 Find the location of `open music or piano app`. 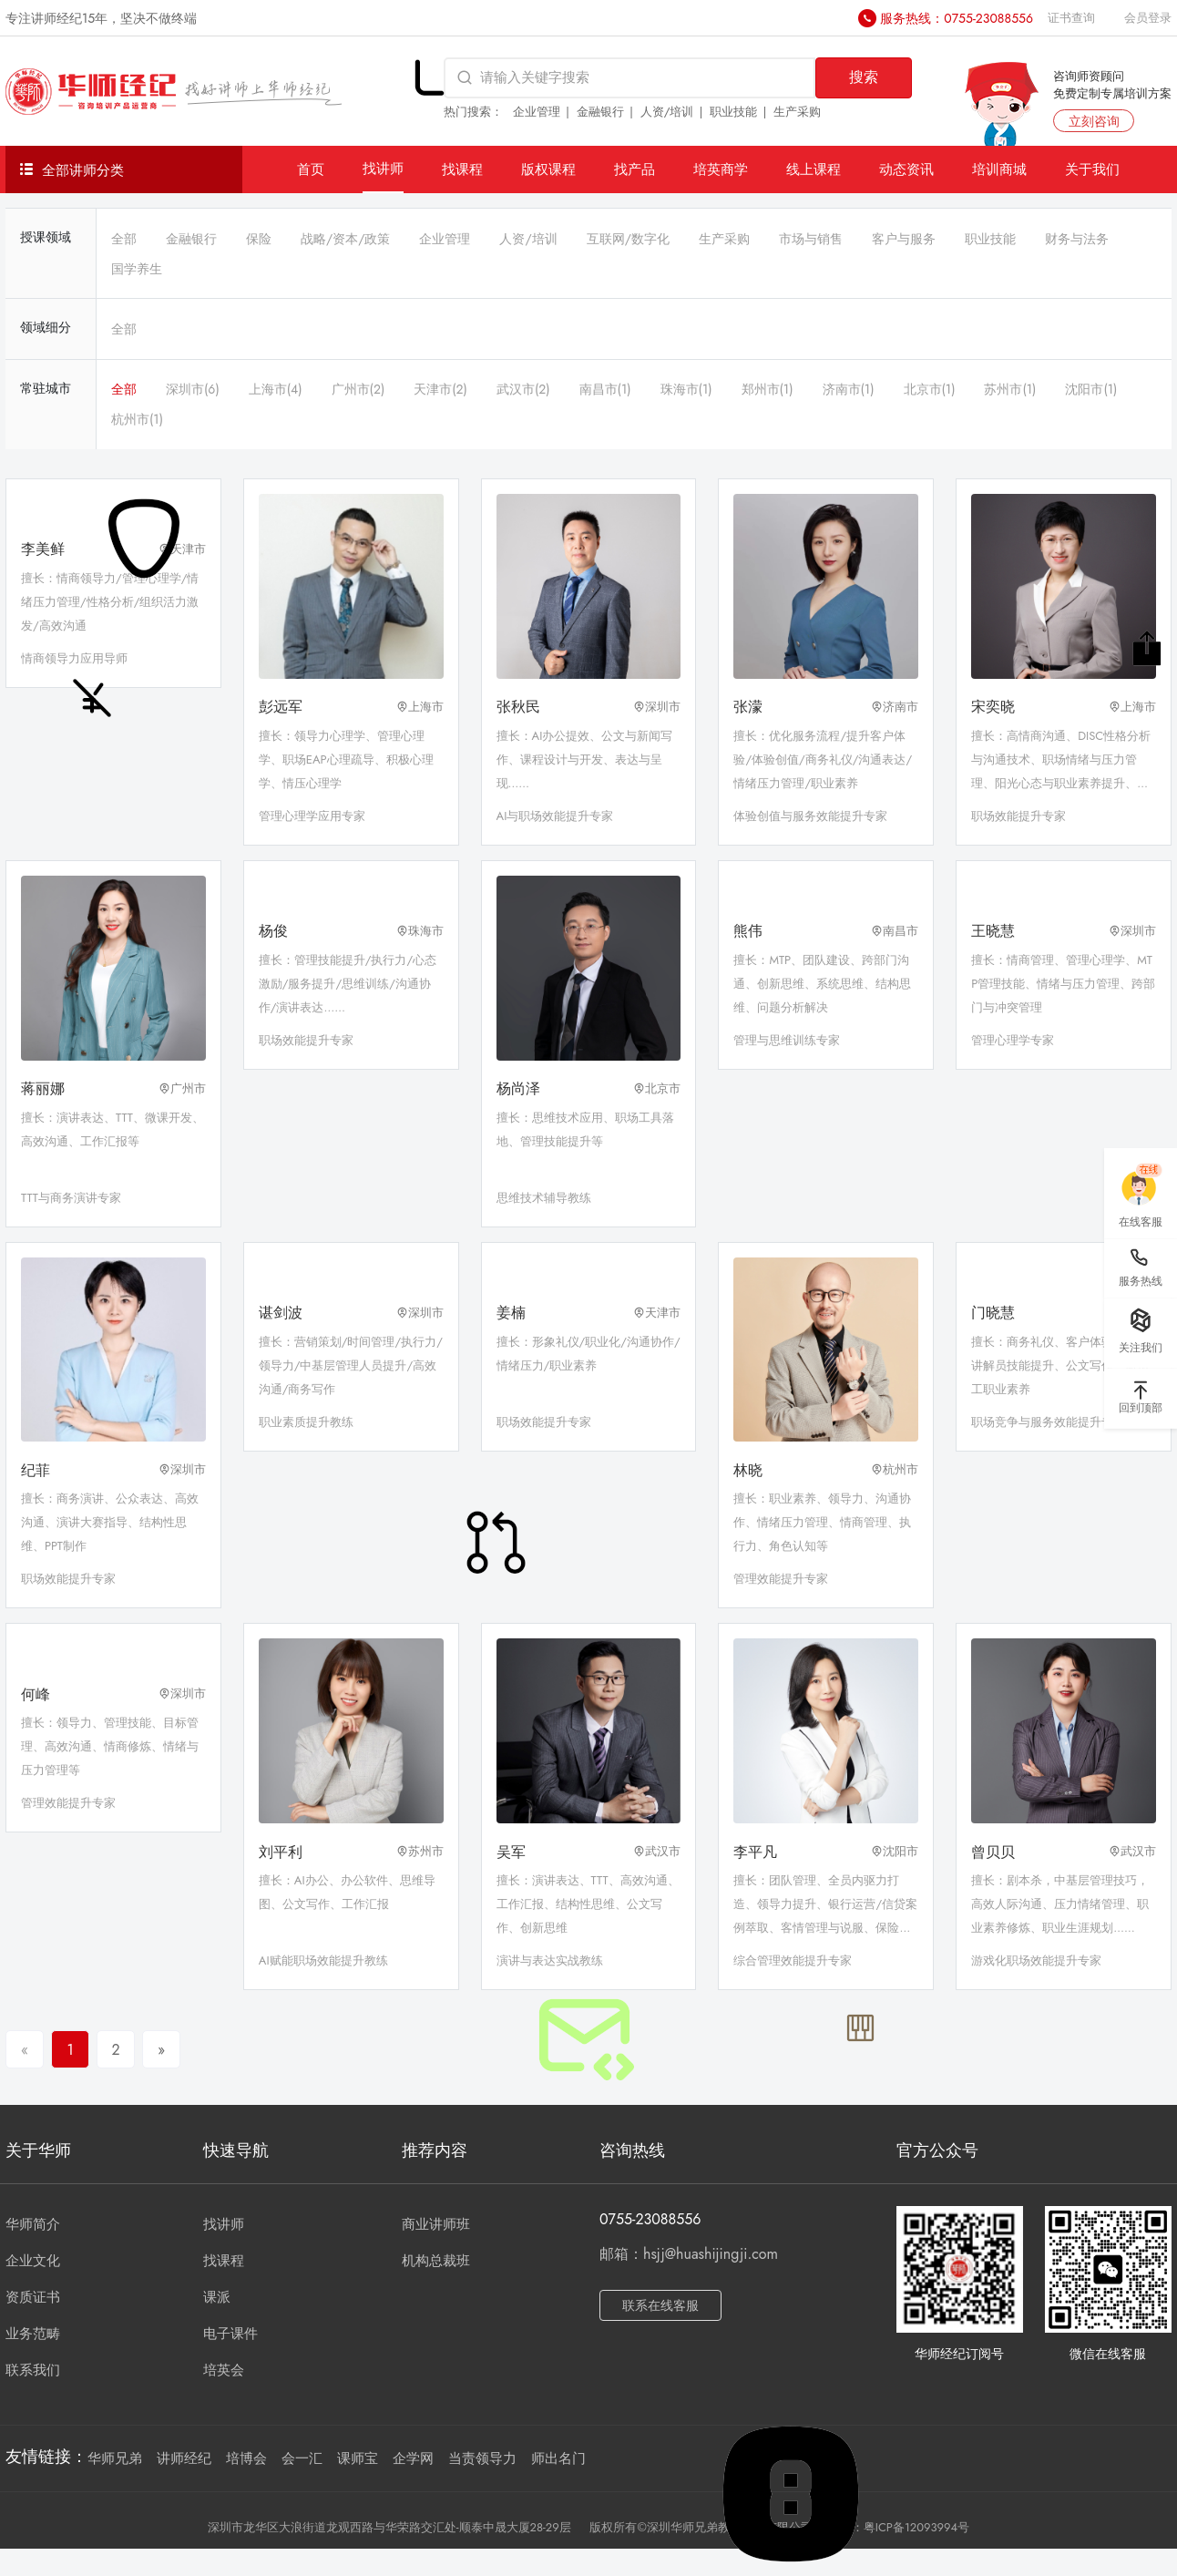

open music or piano app is located at coordinates (860, 2027).